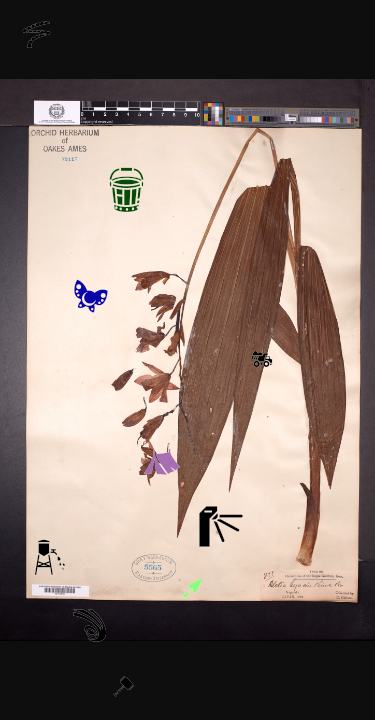 The width and height of the screenshot is (375, 720). I want to click on access gardening or landscaping tools, so click(192, 589).